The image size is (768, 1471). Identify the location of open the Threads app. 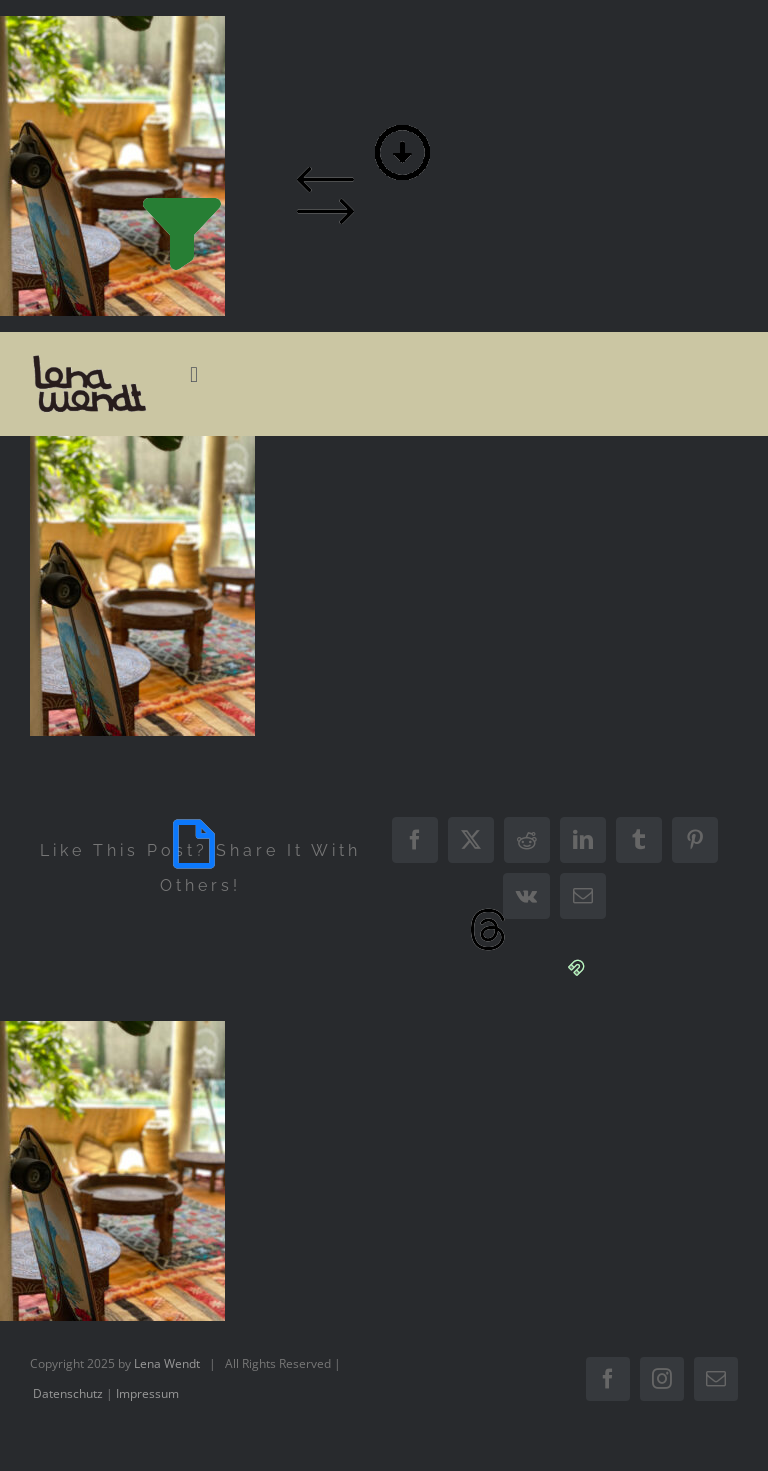
(488, 929).